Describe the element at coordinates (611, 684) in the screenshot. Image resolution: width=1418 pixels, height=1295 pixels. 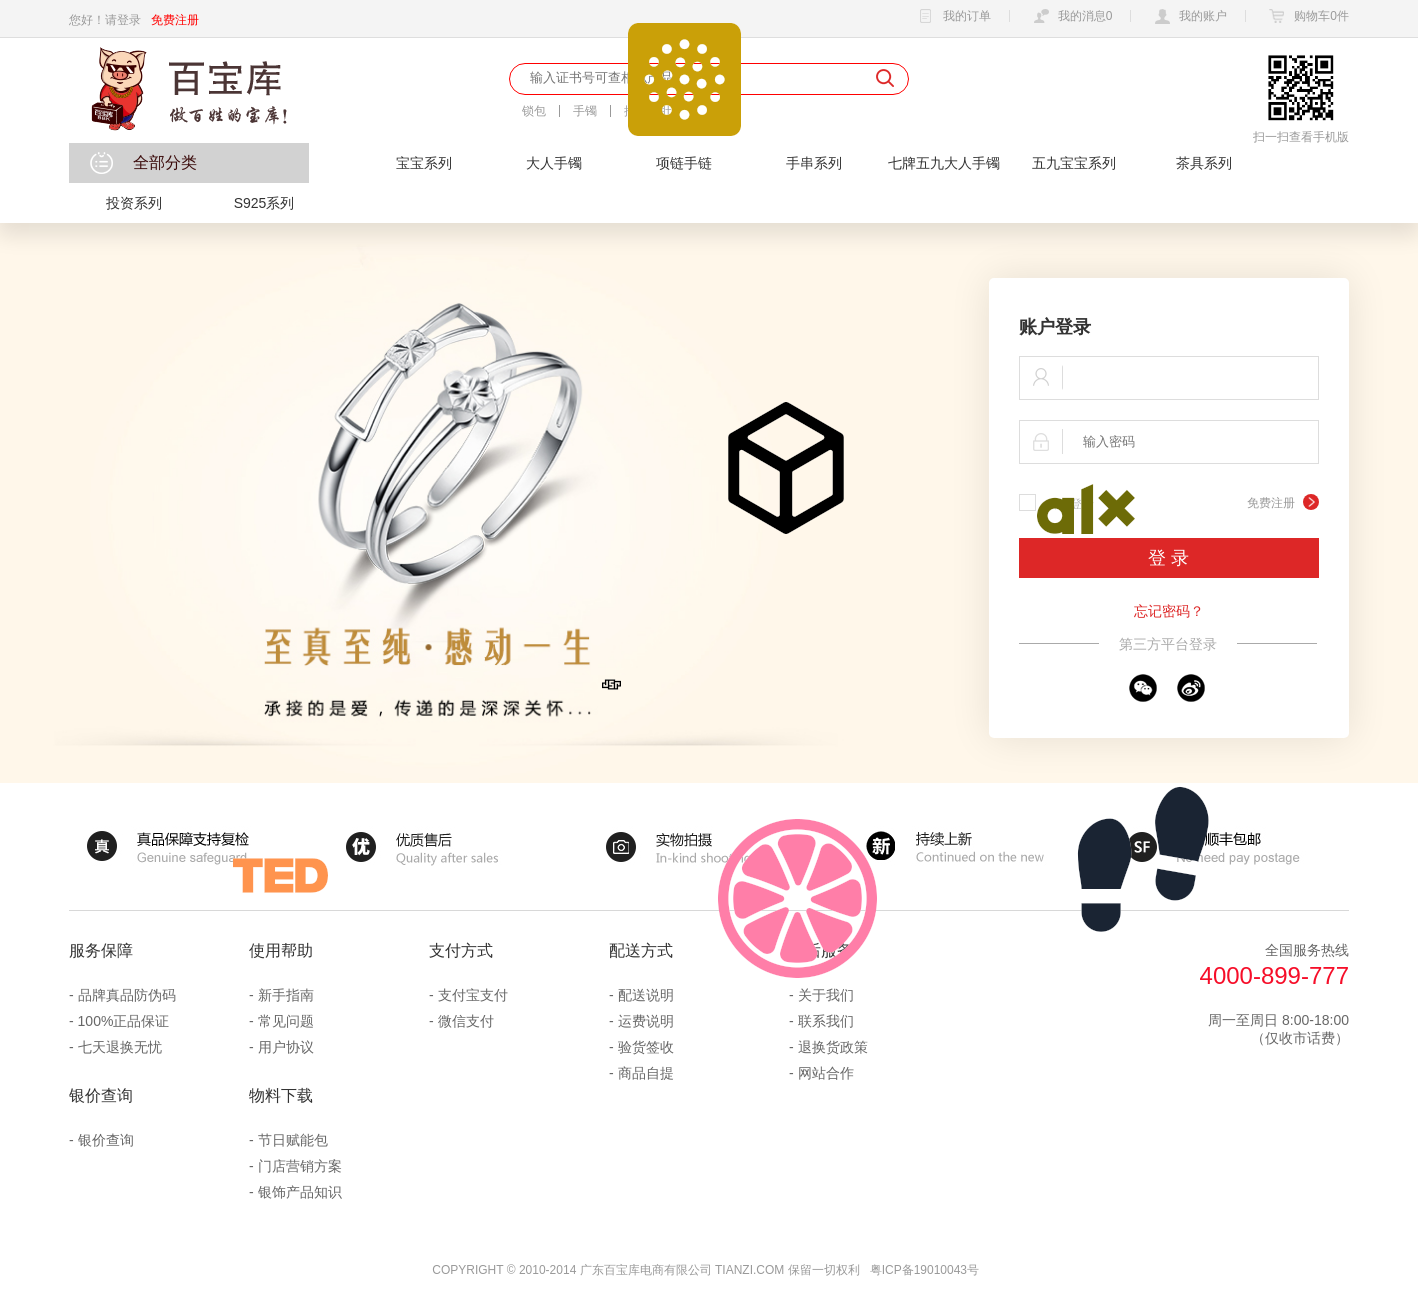
I see `jsr (javascript registry) logo` at that location.